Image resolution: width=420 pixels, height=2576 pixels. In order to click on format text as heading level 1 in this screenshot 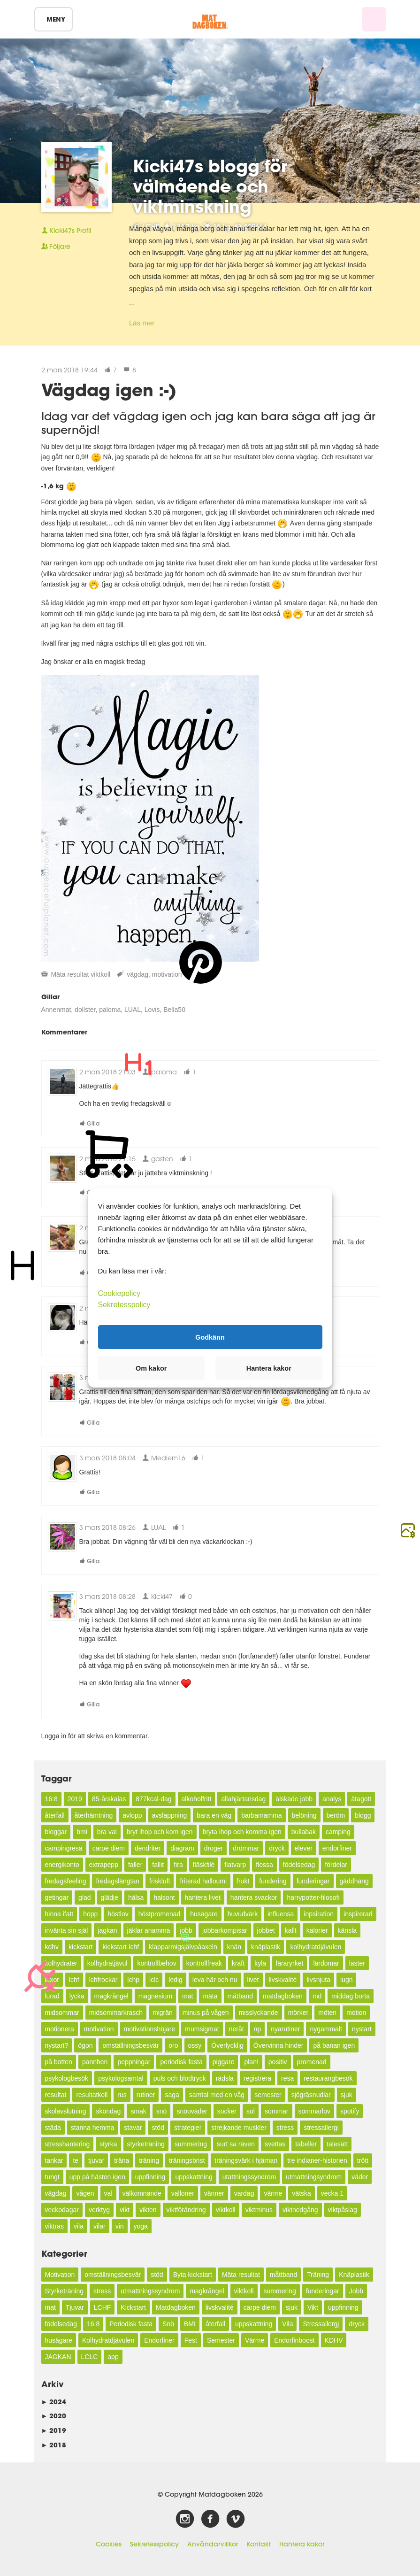, I will do `click(137, 1064)`.